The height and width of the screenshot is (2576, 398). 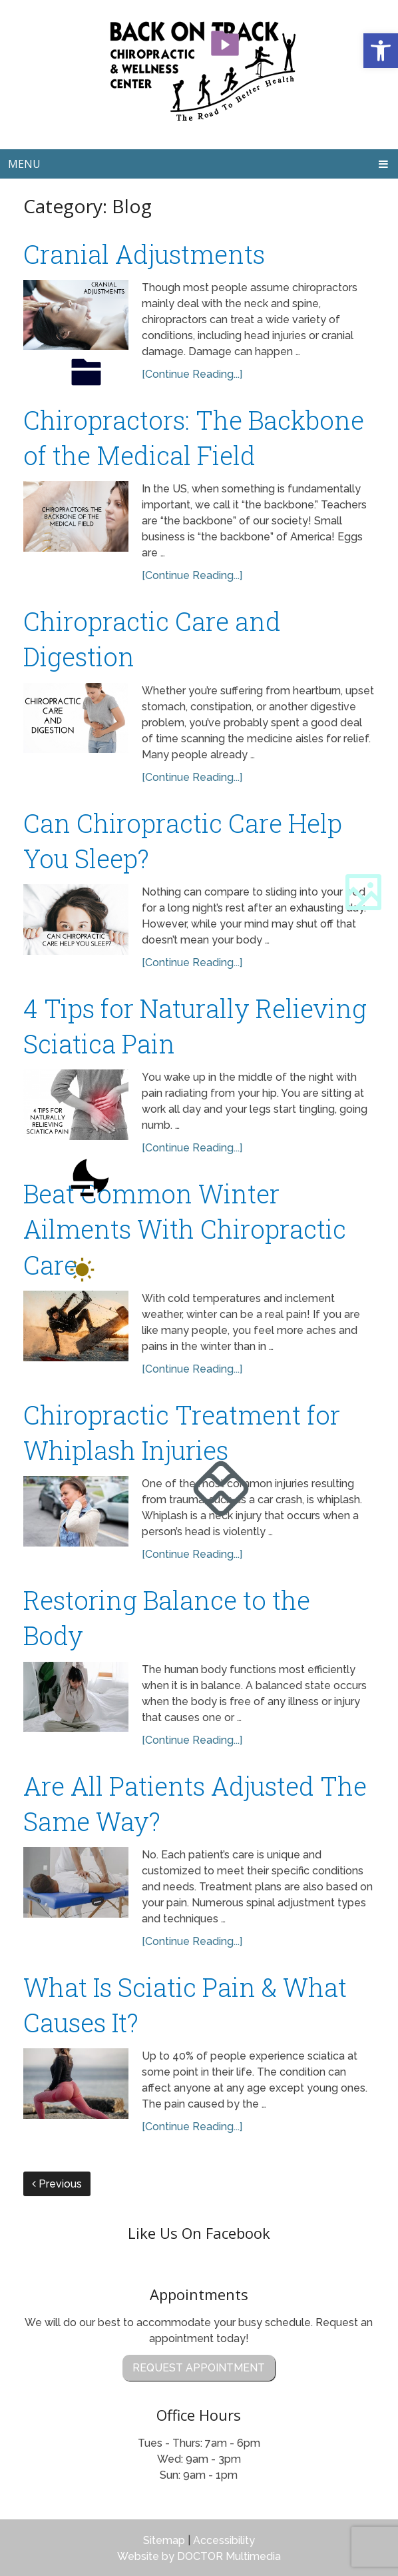 What do you see at coordinates (90, 1177) in the screenshot?
I see `indicates foggy night weather conditions` at bounding box center [90, 1177].